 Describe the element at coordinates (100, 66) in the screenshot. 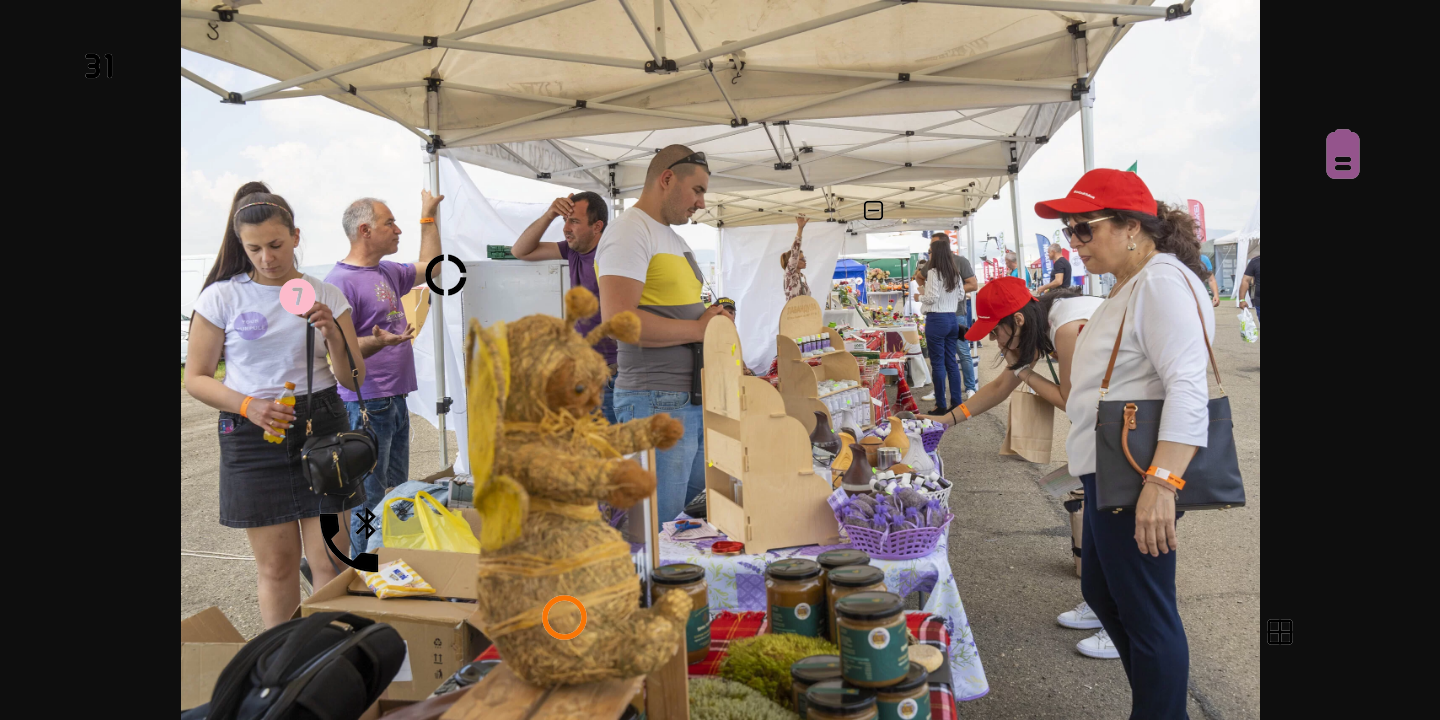

I see `indicates the 31st day of the month` at that location.